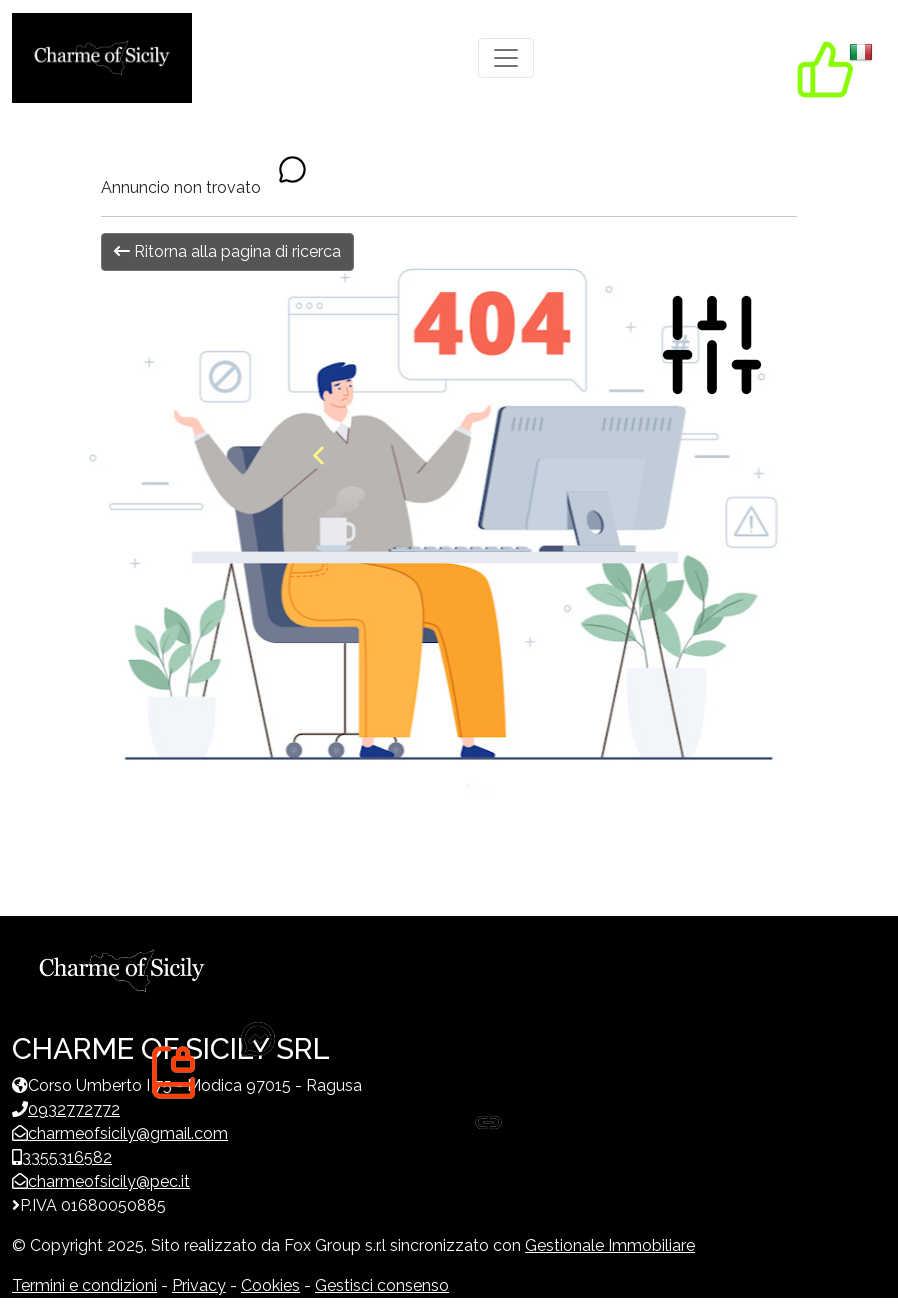 The image size is (898, 1314). What do you see at coordinates (173, 1072) in the screenshot?
I see `access a protected or locked document` at bounding box center [173, 1072].